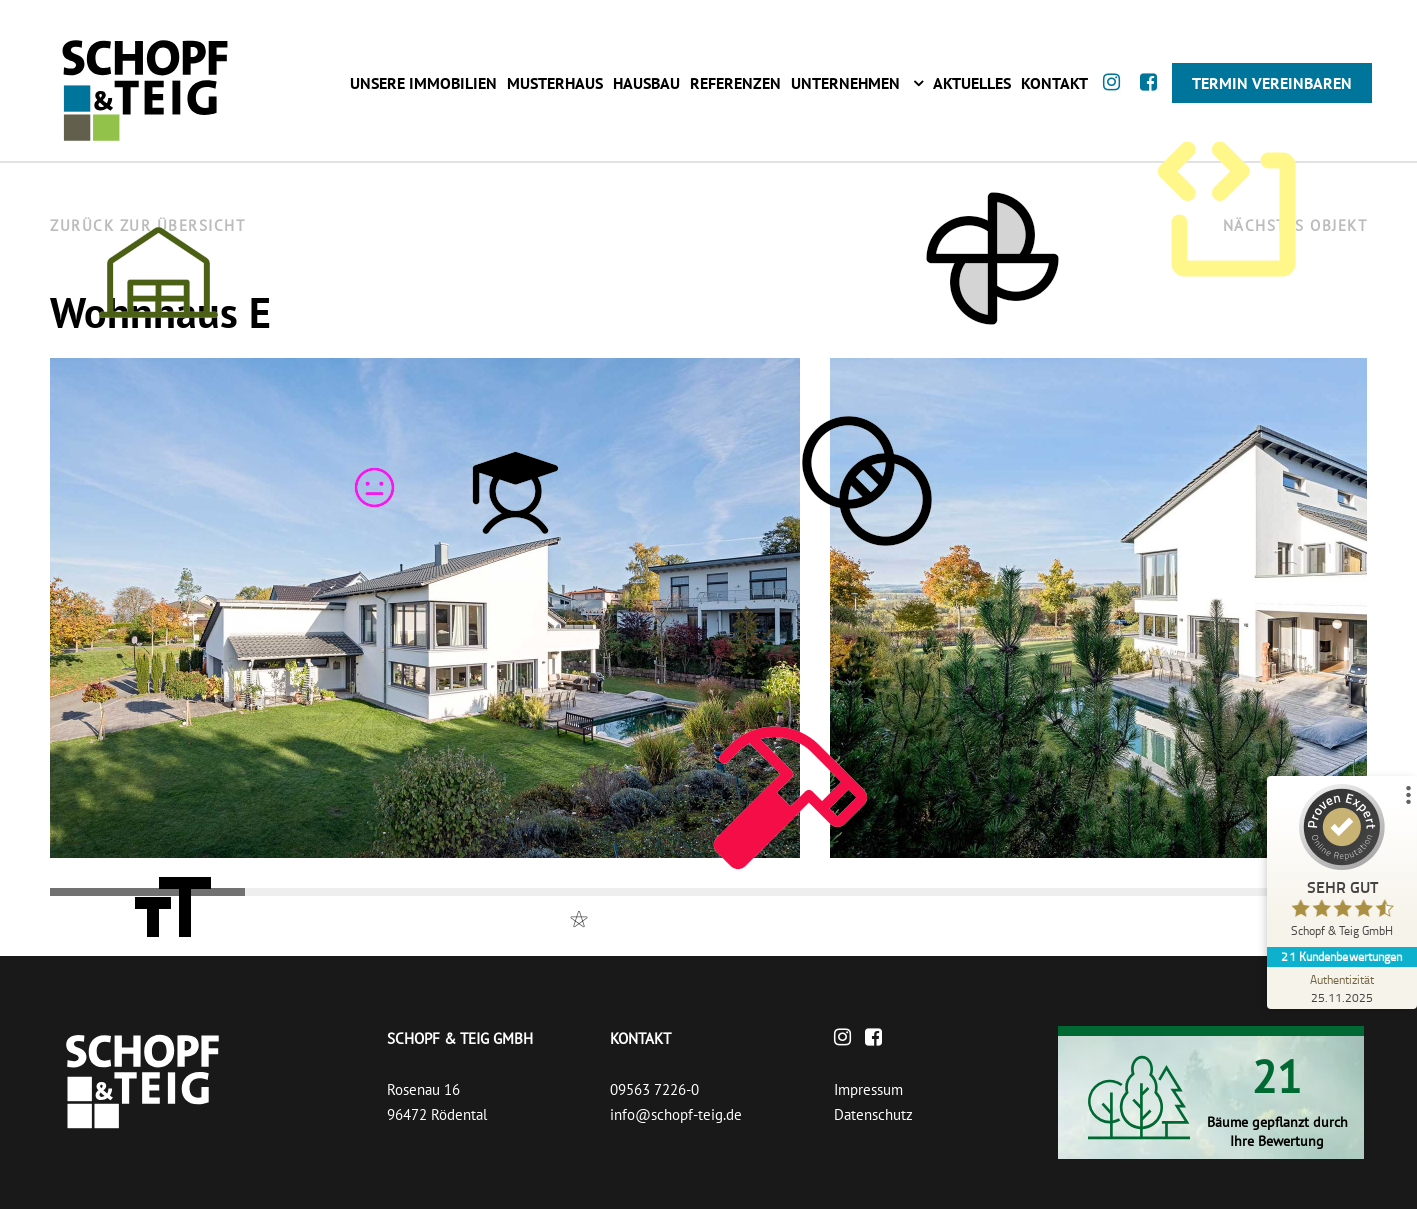 The image size is (1417, 1209). Describe the element at coordinates (374, 487) in the screenshot. I see `rate your experience as neutral` at that location.